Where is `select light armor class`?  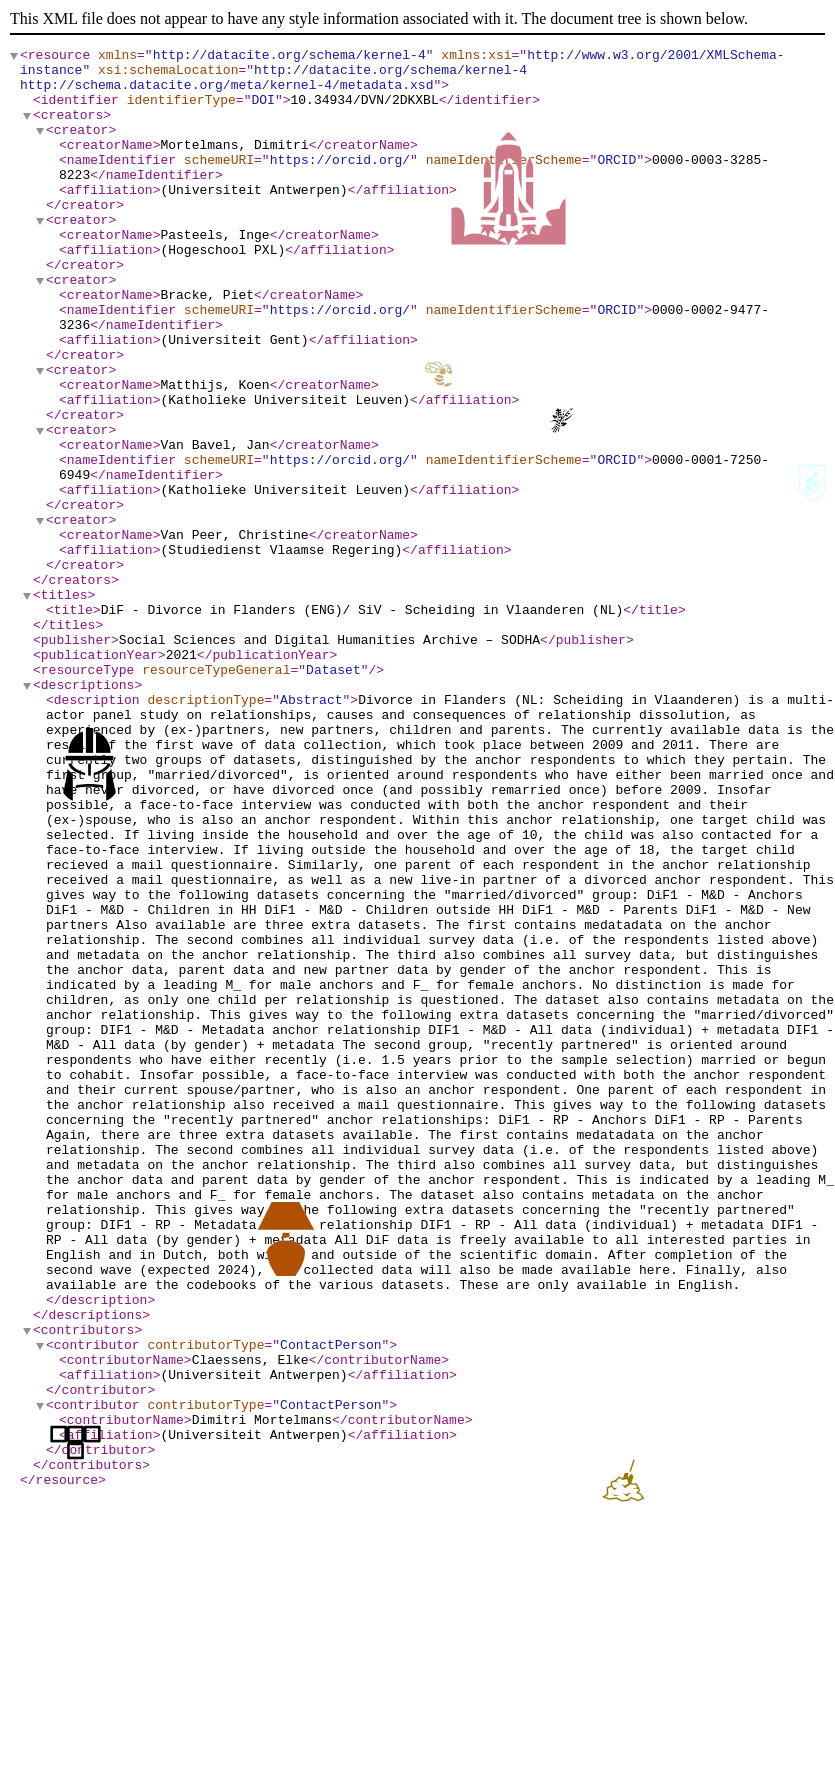 select light armor class is located at coordinates (89, 764).